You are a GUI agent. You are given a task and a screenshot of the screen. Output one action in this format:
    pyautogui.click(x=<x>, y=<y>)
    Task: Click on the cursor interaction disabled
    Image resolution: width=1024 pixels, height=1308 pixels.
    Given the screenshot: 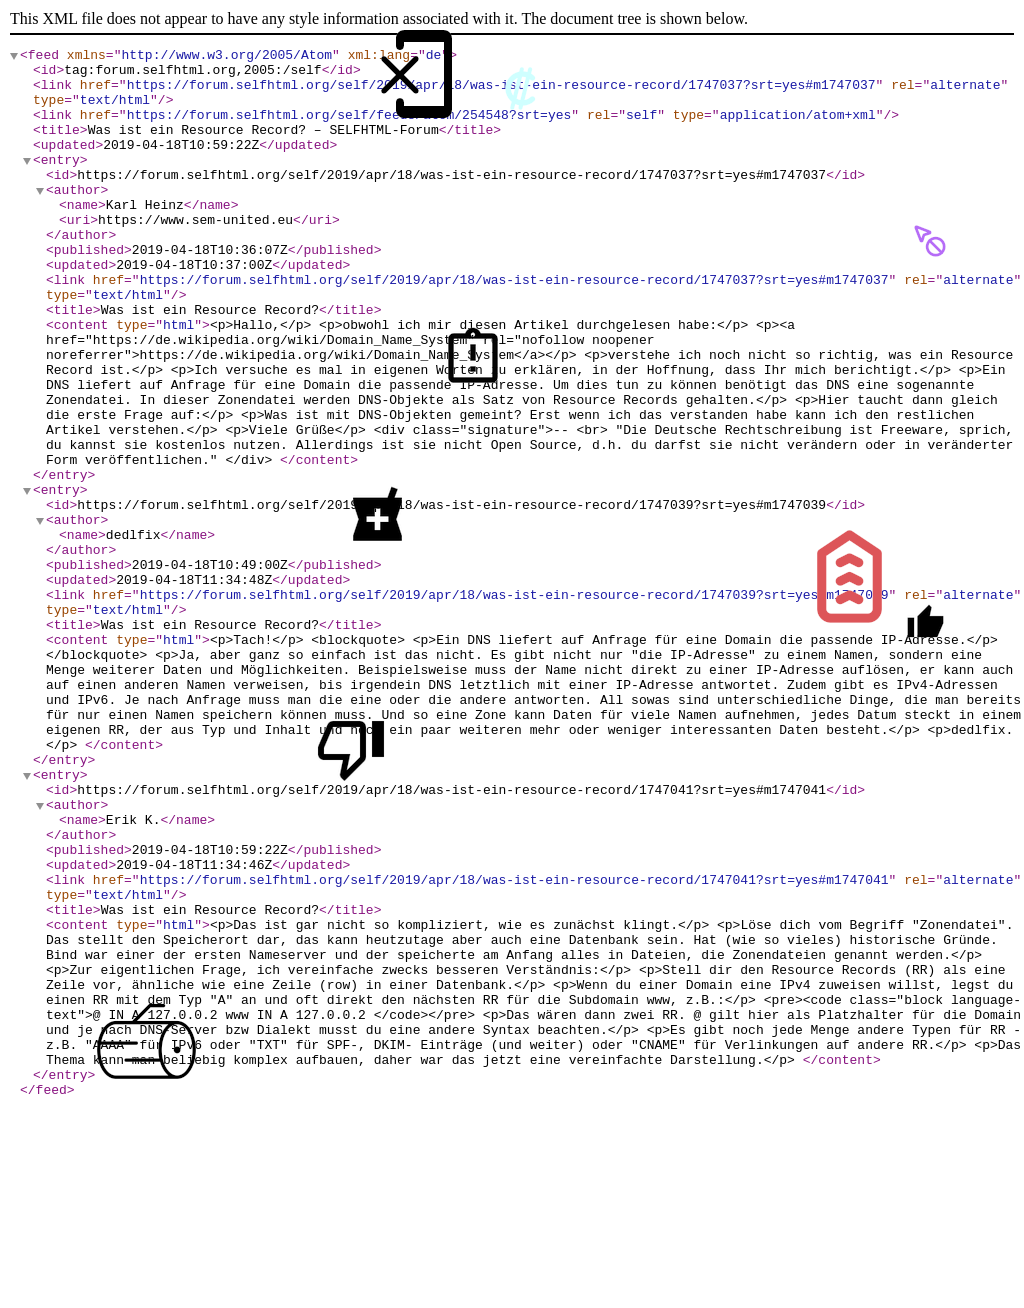 What is the action you would take?
    pyautogui.click(x=930, y=241)
    